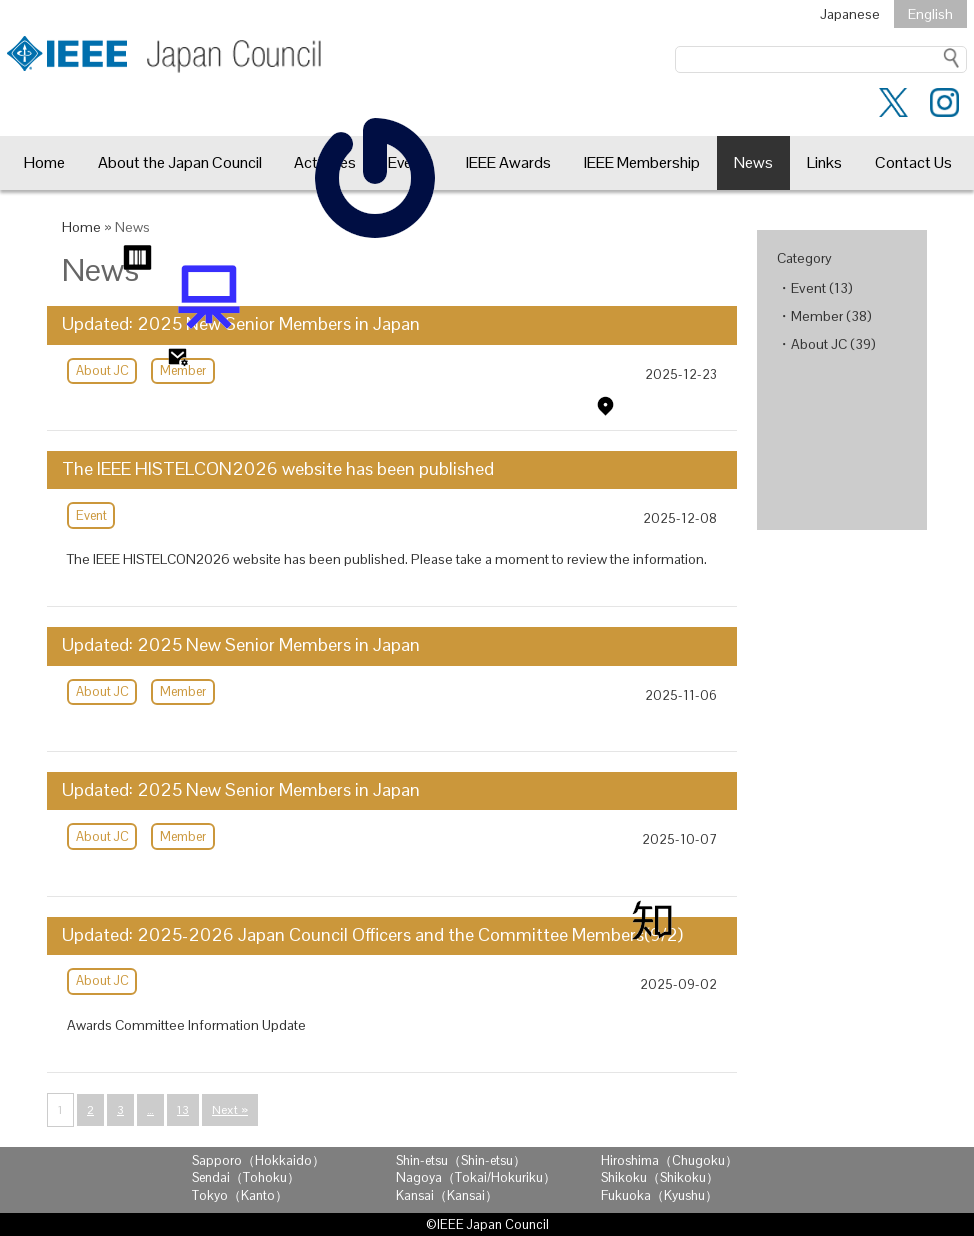 The width and height of the screenshot is (974, 1236). Describe the element at coordinates (177, 356) in the screenshot. I see `access email settings` at that location.